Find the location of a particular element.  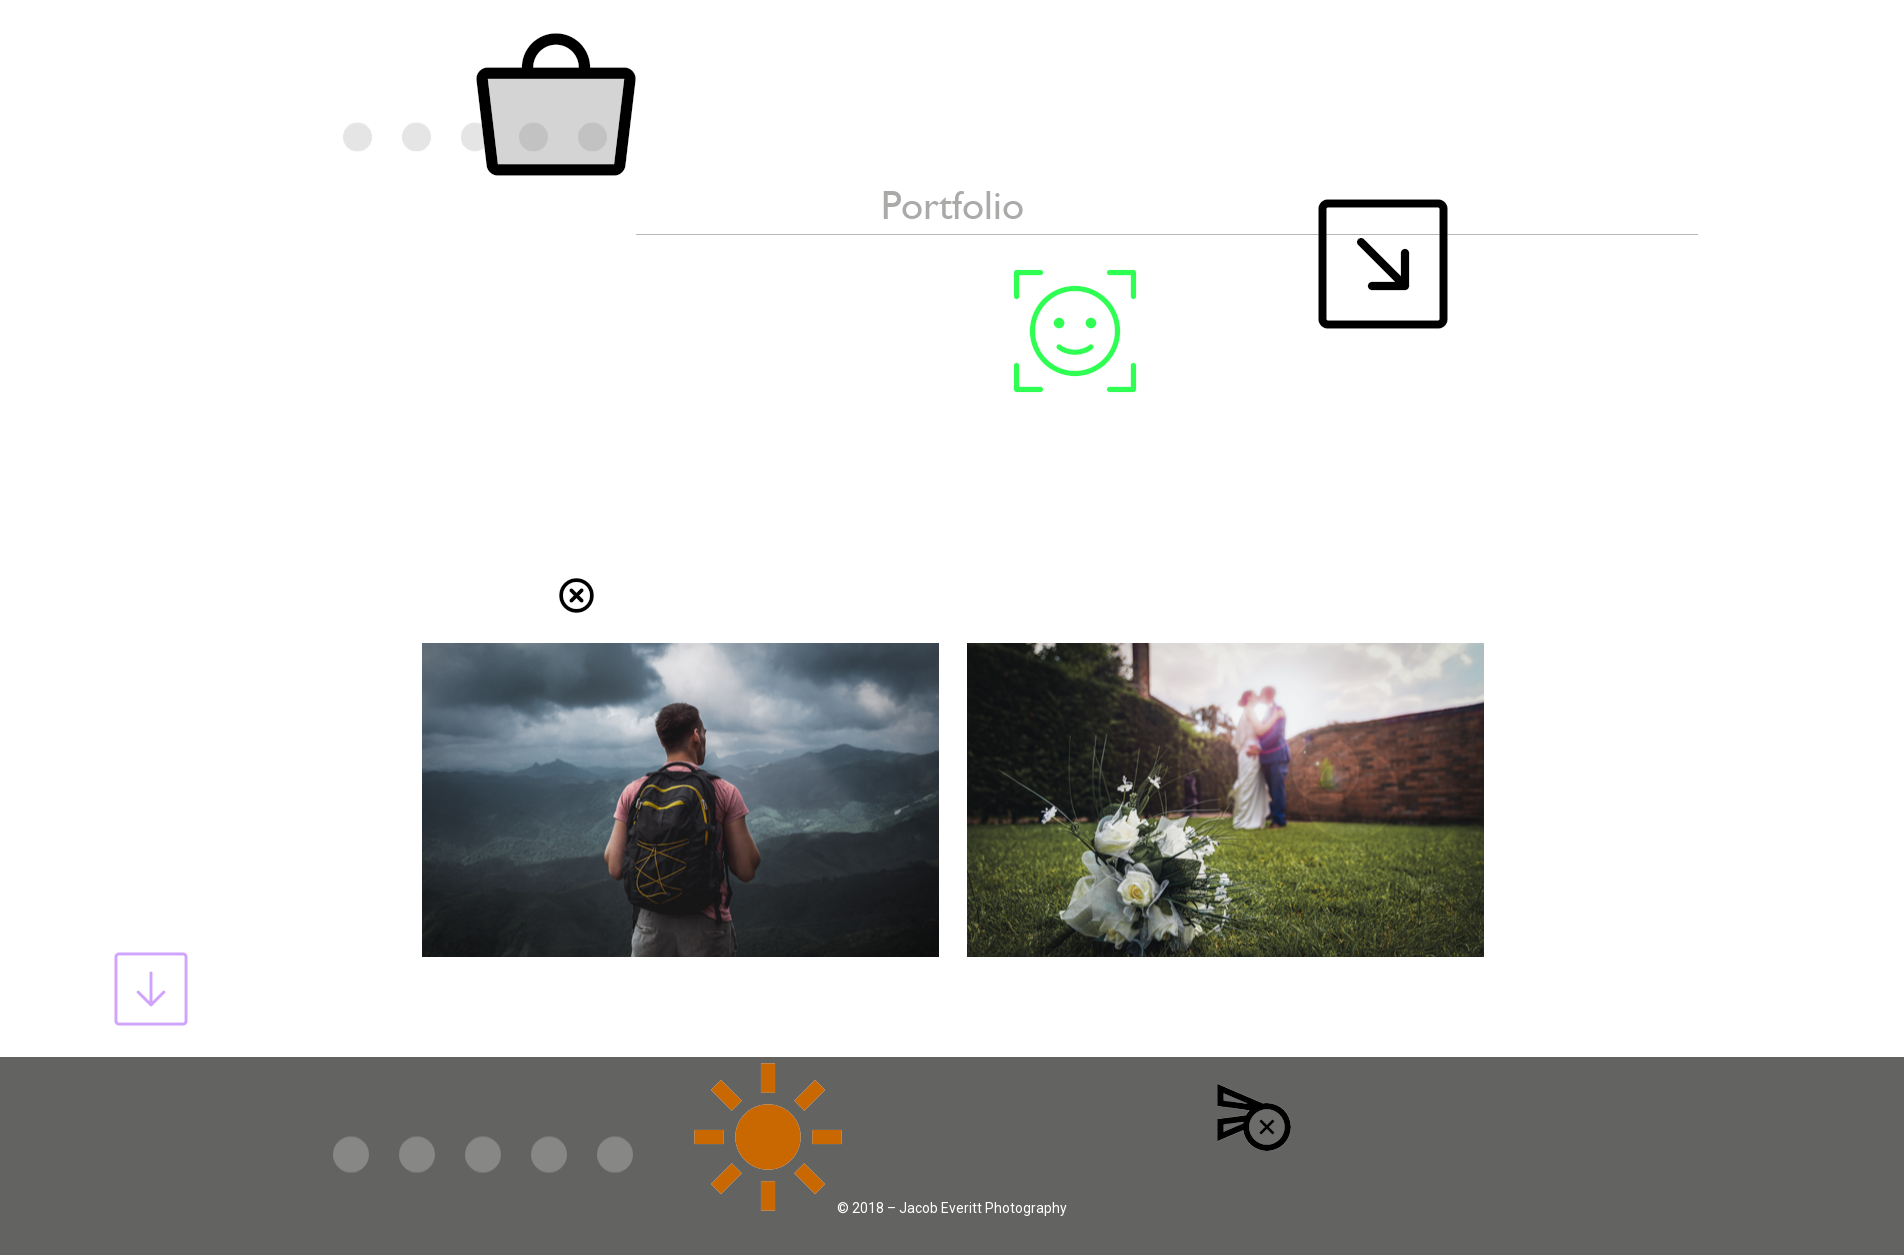

scan face to unlock or authenticate is located at coordinates (1075, 331).